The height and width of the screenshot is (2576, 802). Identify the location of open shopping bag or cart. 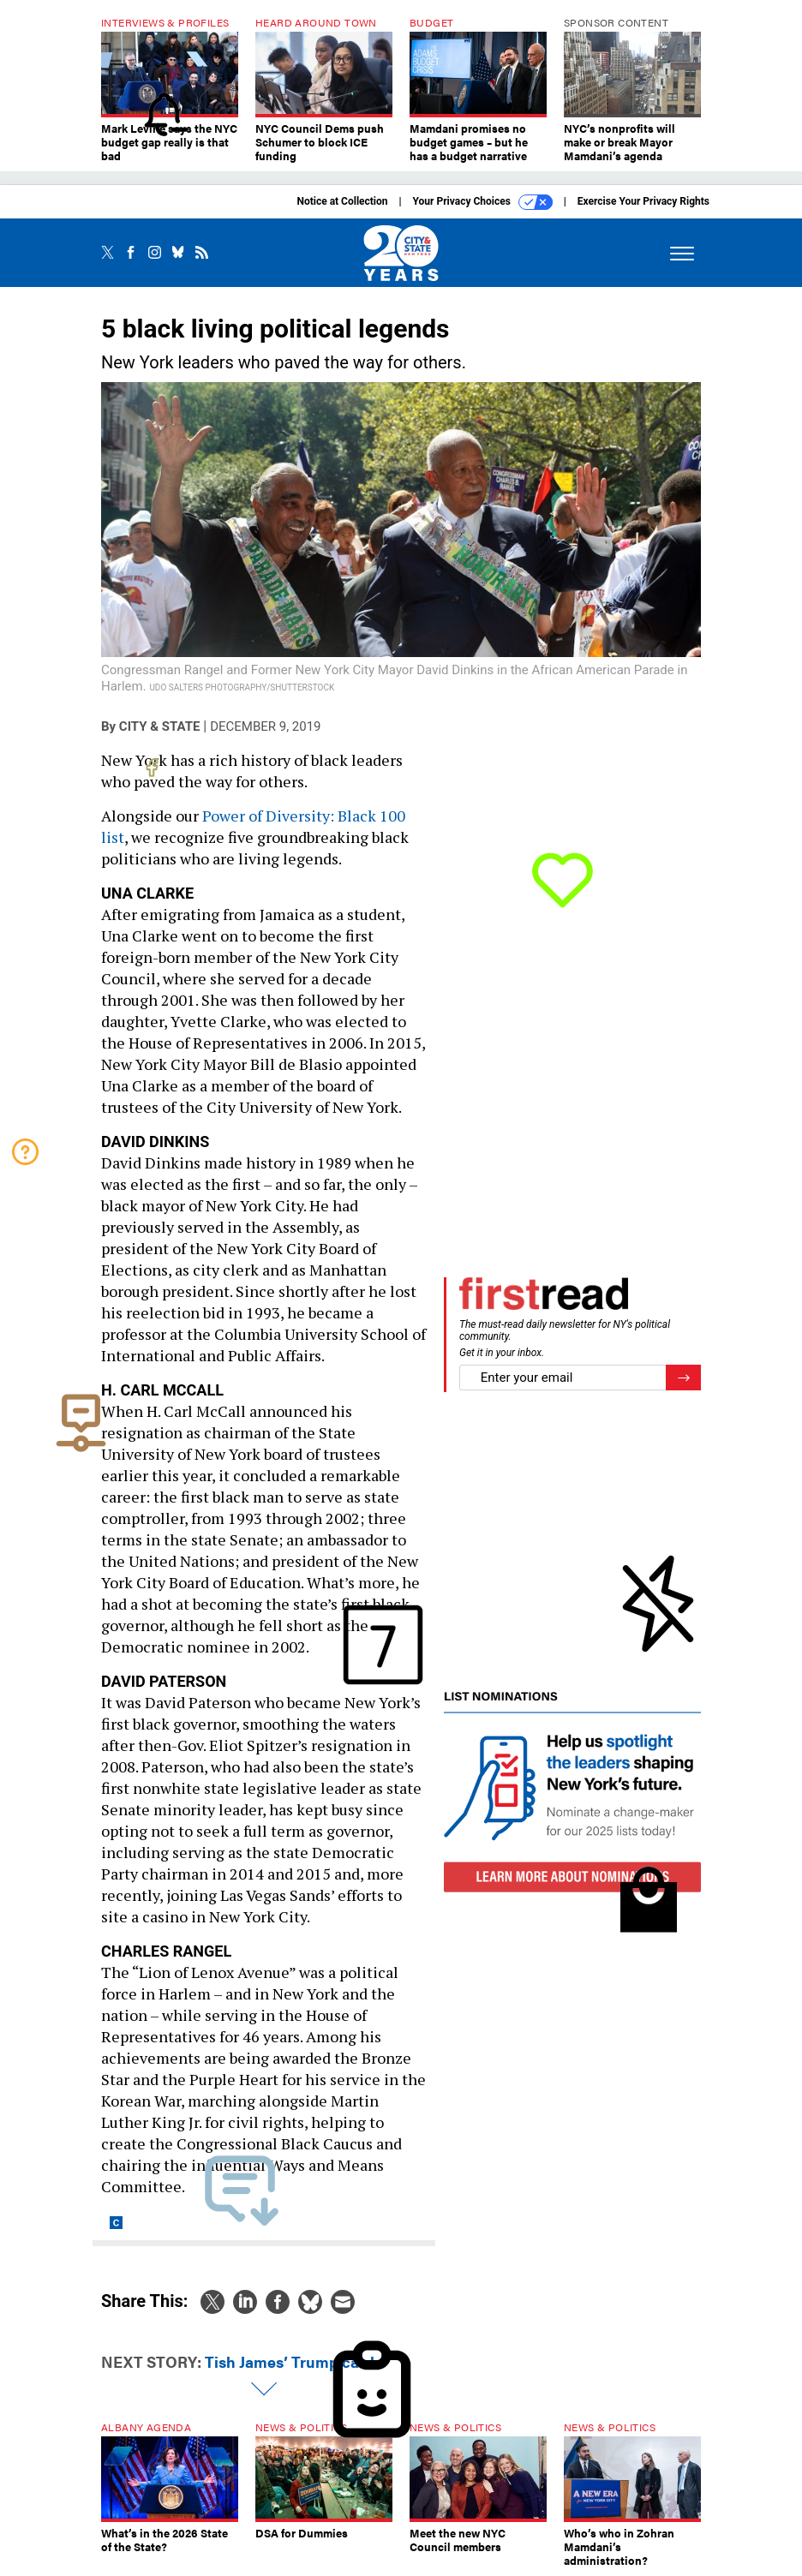
(649, 1901).